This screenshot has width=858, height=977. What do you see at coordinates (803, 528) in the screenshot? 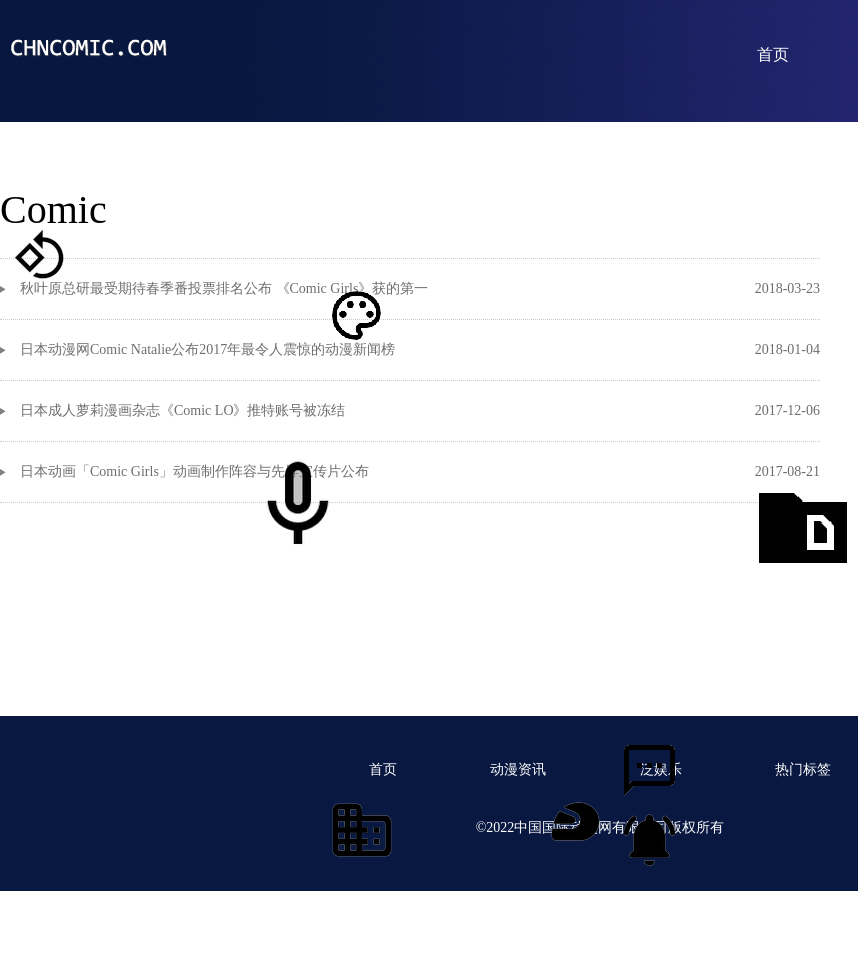
I see `access folder containing code snippets` at bounding box center [803, 528].